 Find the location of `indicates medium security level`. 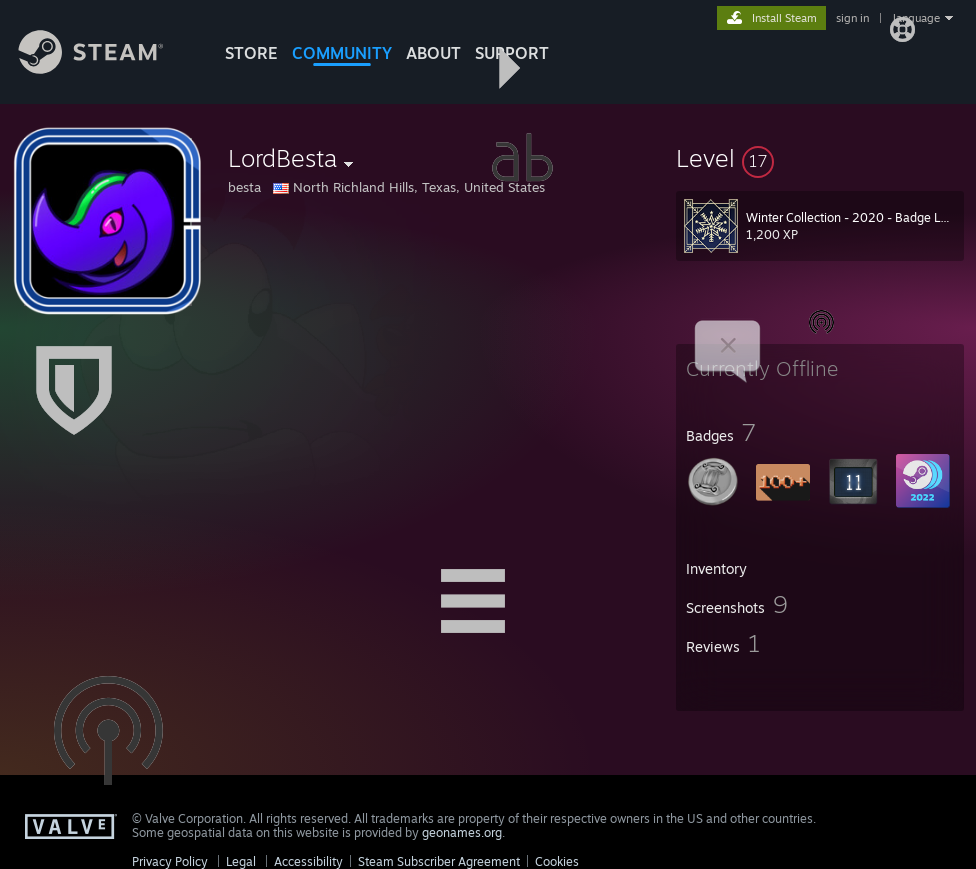

indicates medium security level is located at coordinates (74, 390).